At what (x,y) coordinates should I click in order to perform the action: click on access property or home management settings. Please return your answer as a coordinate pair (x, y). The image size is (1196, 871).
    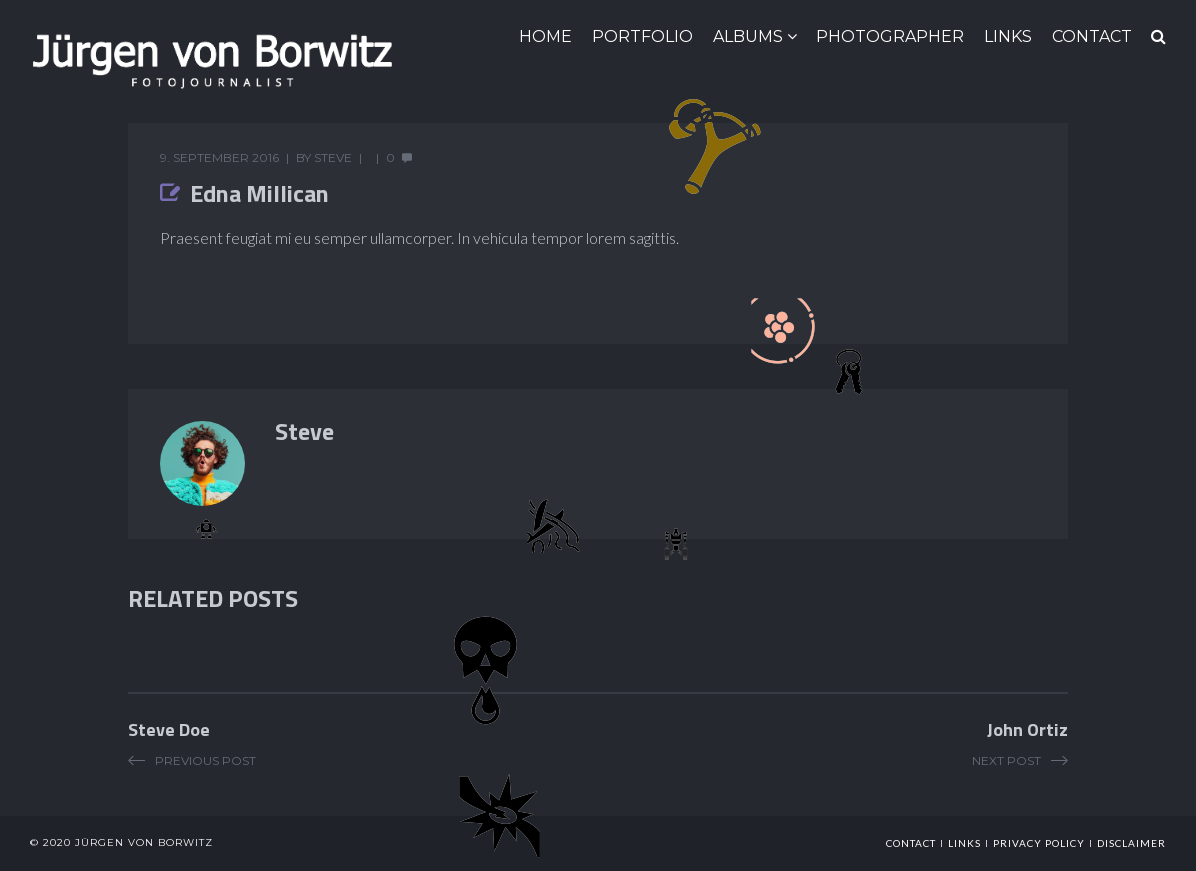
    Looking at the image, I should click on (849, 372).